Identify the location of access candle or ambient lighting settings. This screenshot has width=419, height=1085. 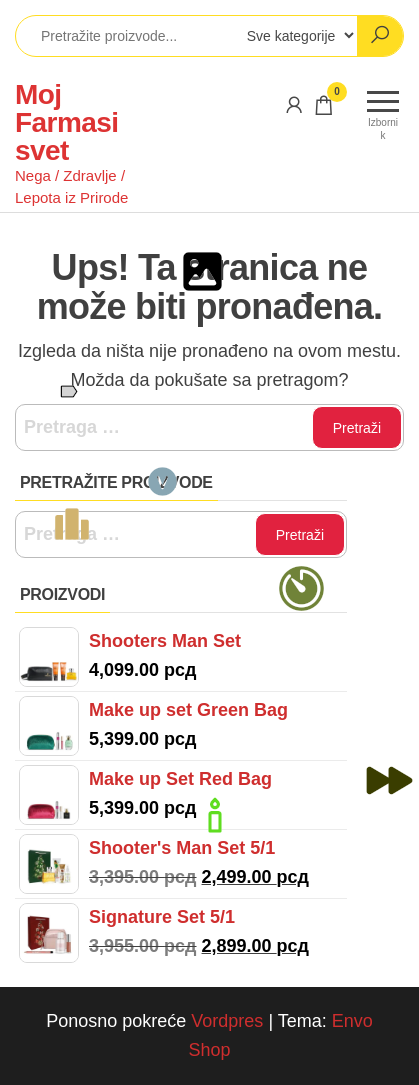
(215, 816).